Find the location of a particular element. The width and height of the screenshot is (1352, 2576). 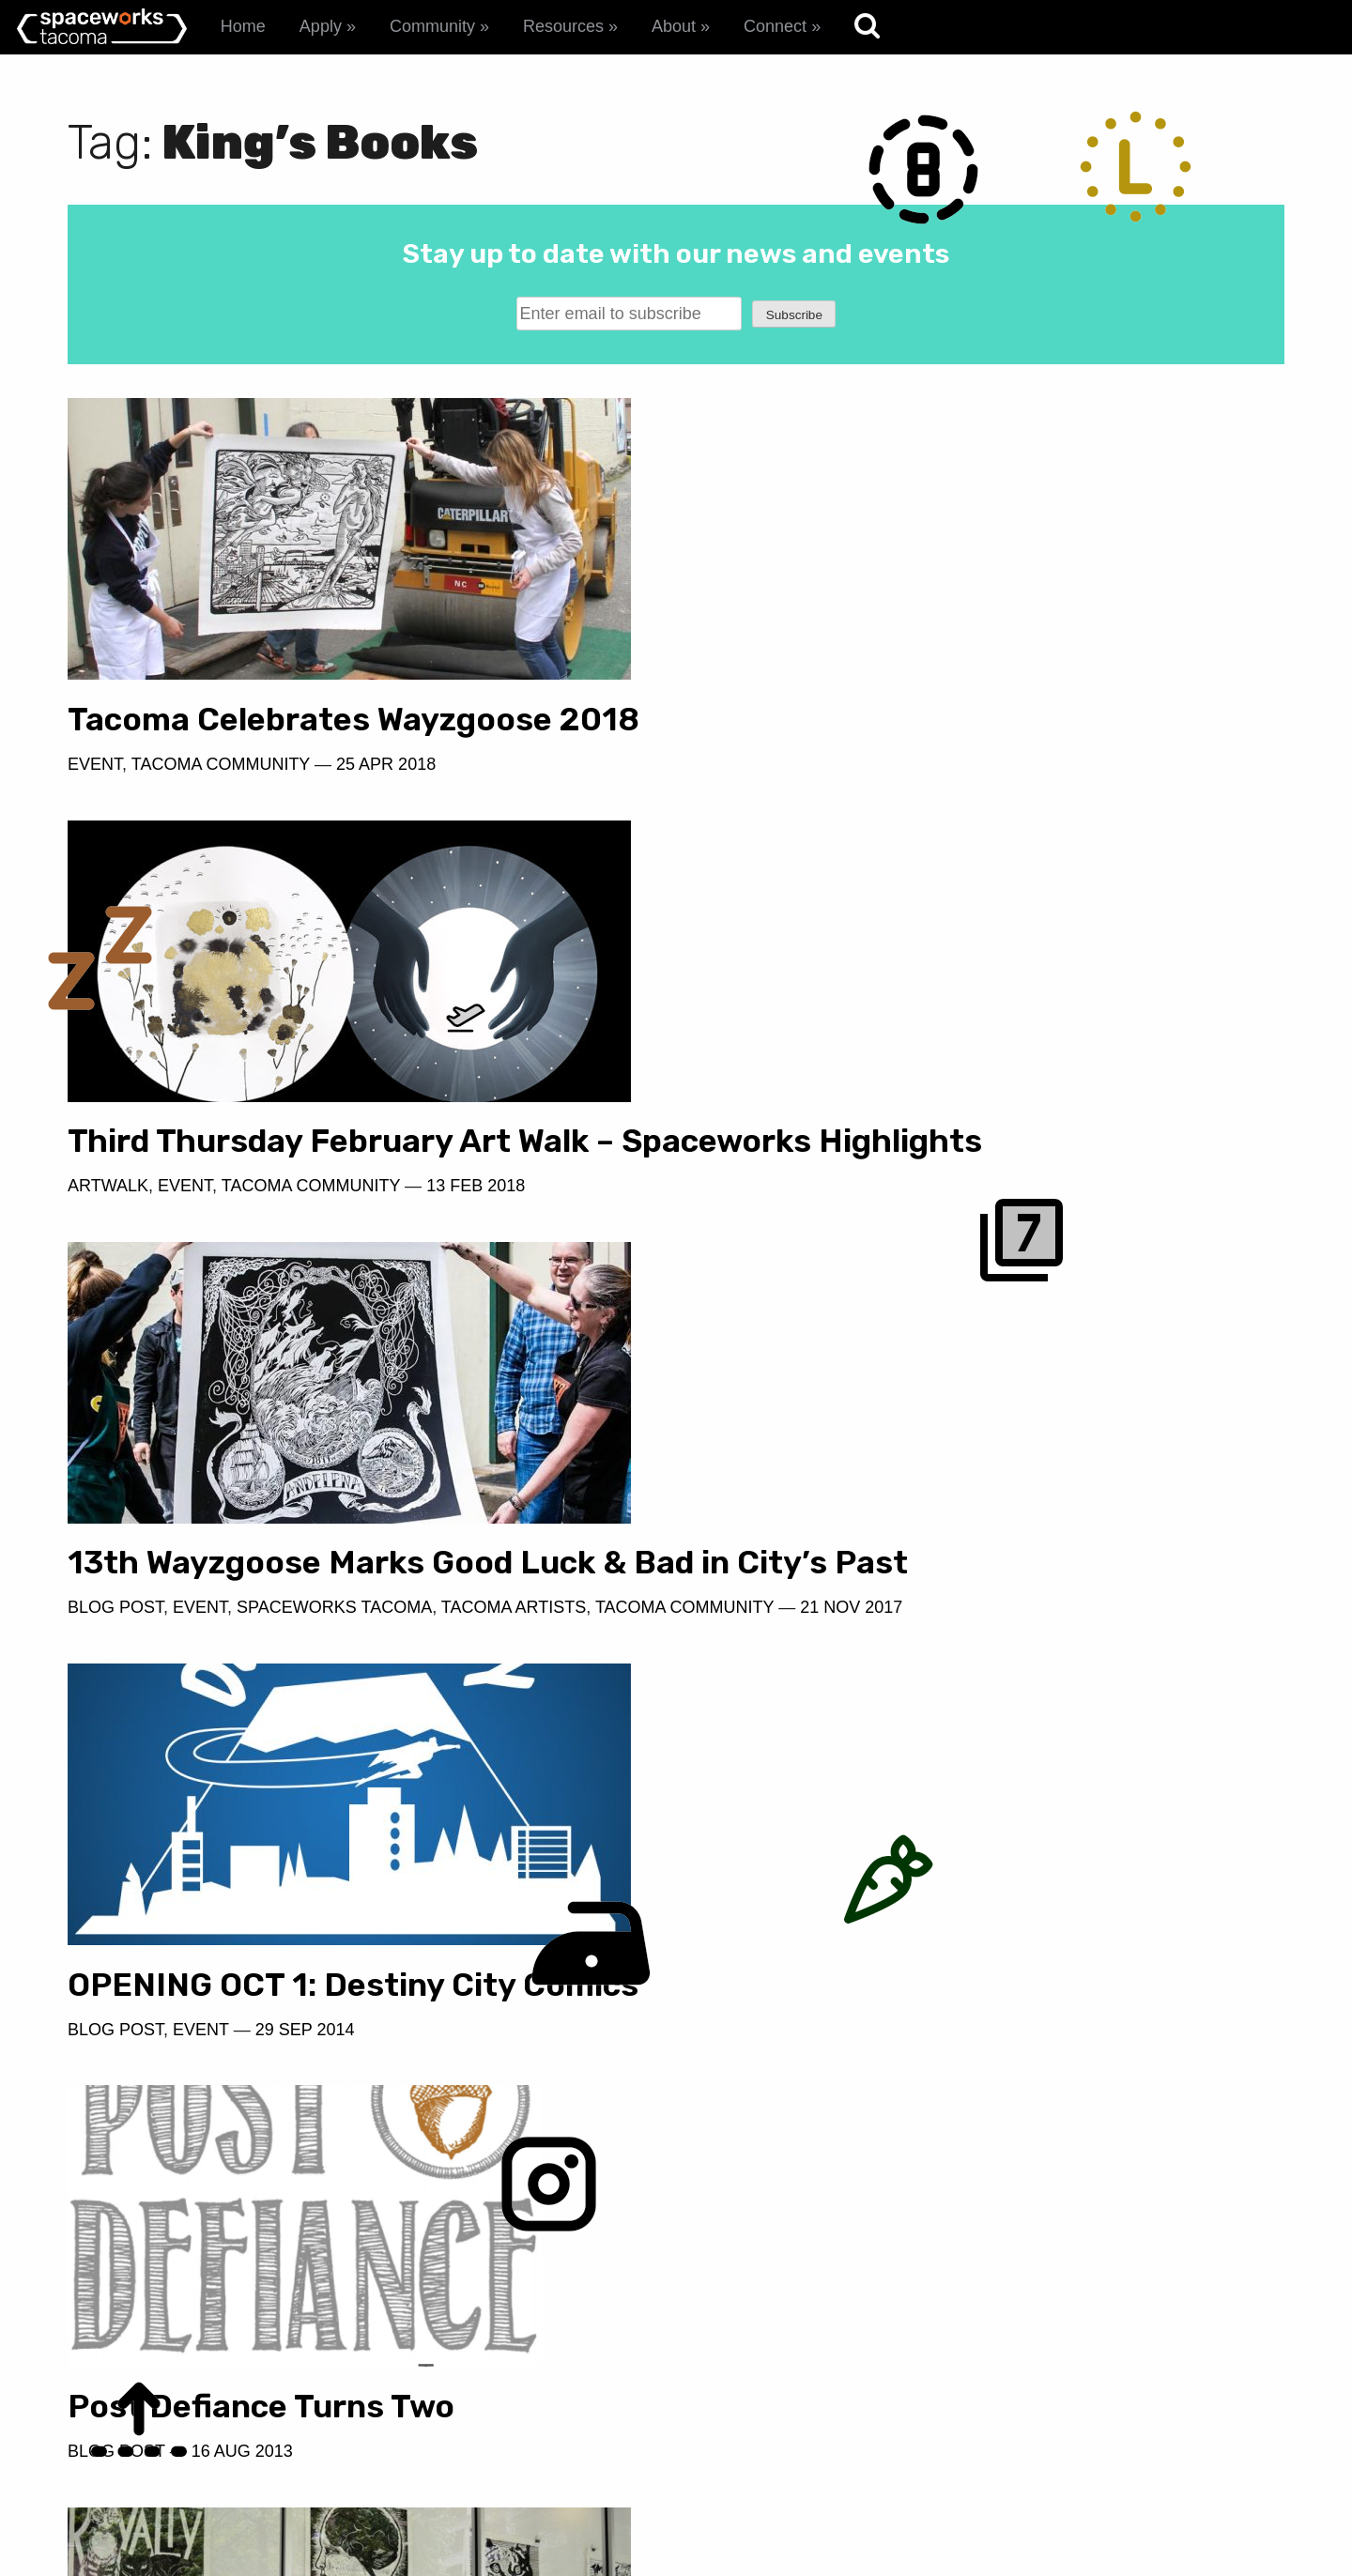

collapse content upward is located at coordinates (139, 2425).